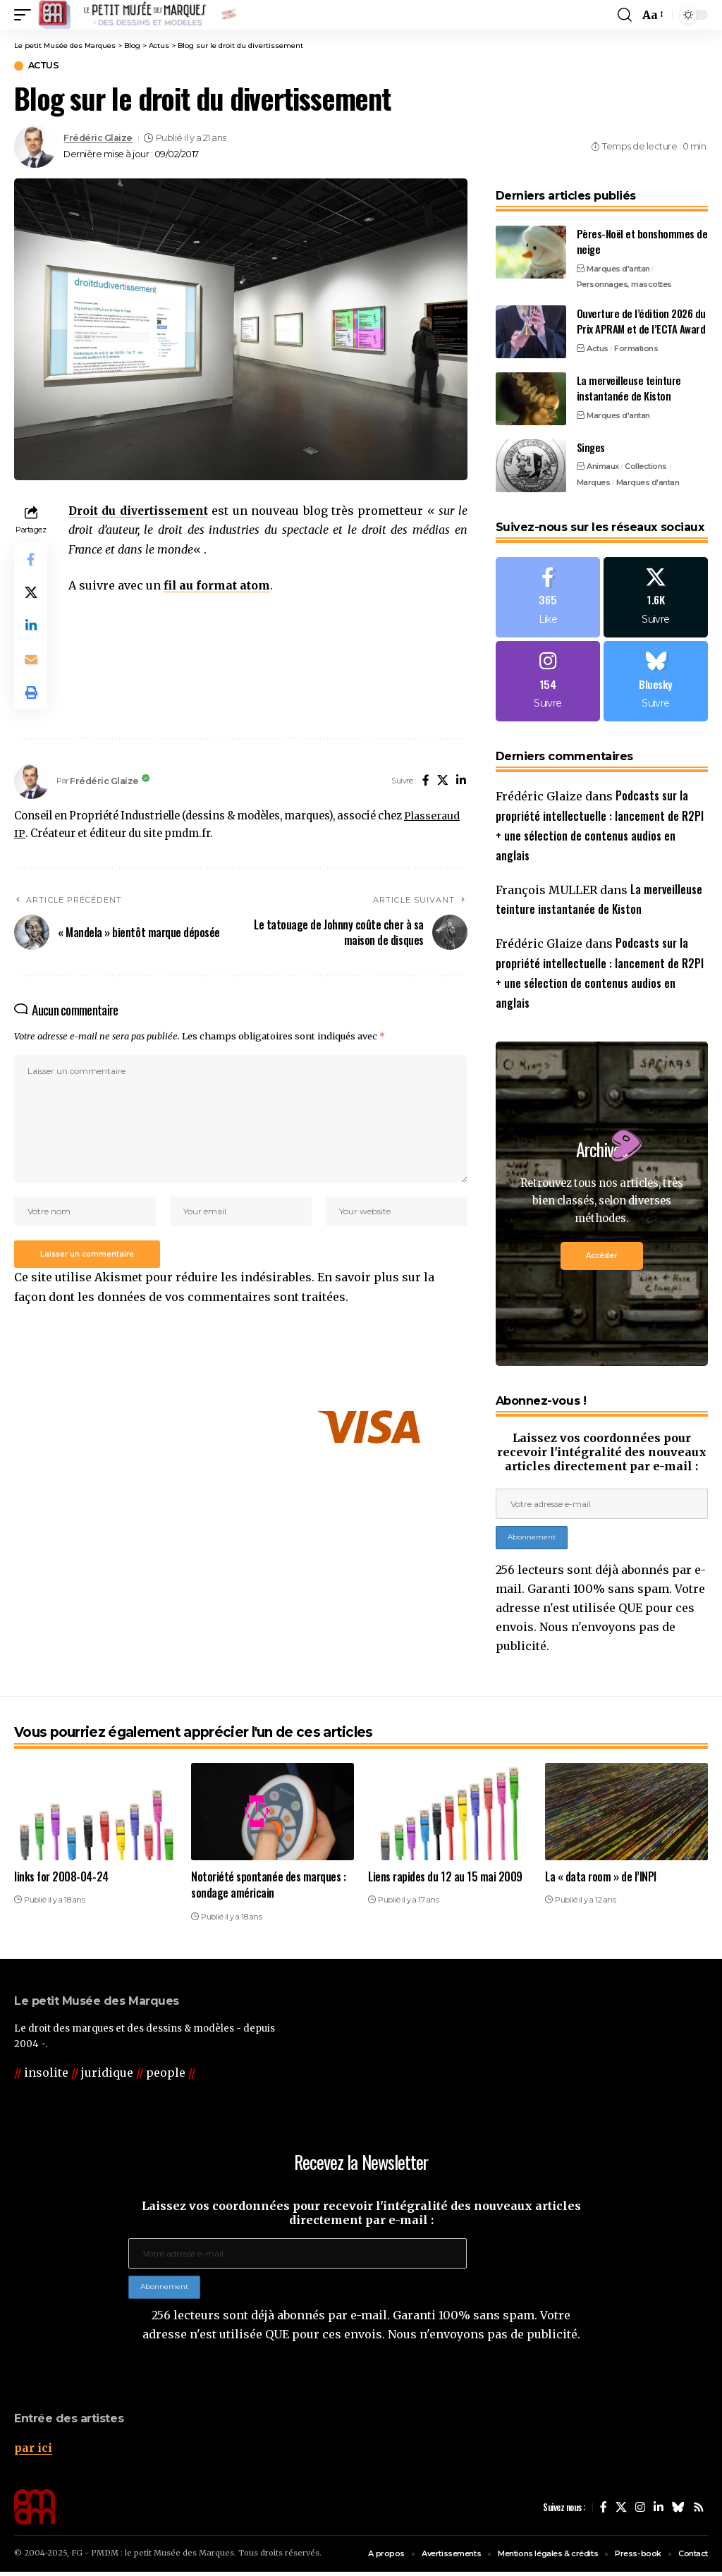 This screenshot has height=2576, width=722. Describe the element at coordinates (369, 1427) in the screenshot. I see `visa payment method accepted` at that location.